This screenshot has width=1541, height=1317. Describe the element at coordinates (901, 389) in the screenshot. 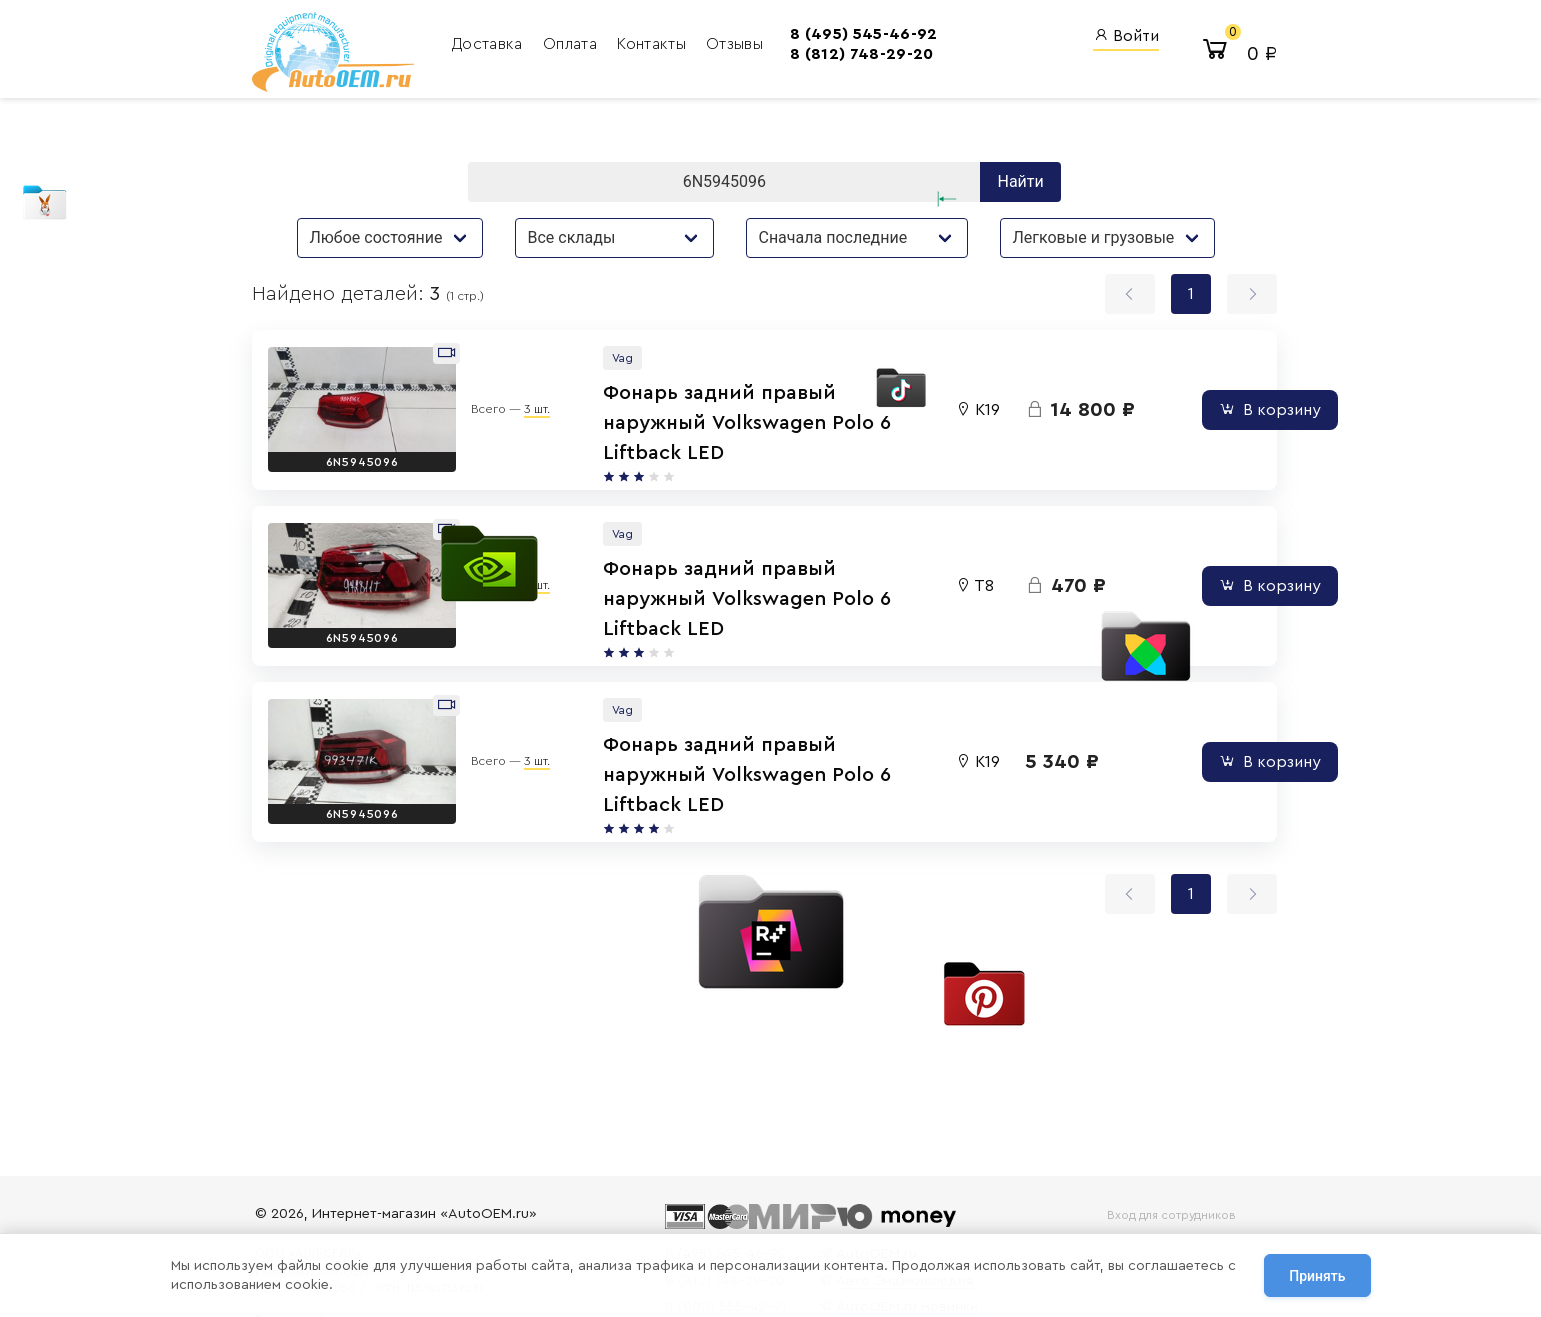

I see `open folder containing TikTok downloads` at that location.